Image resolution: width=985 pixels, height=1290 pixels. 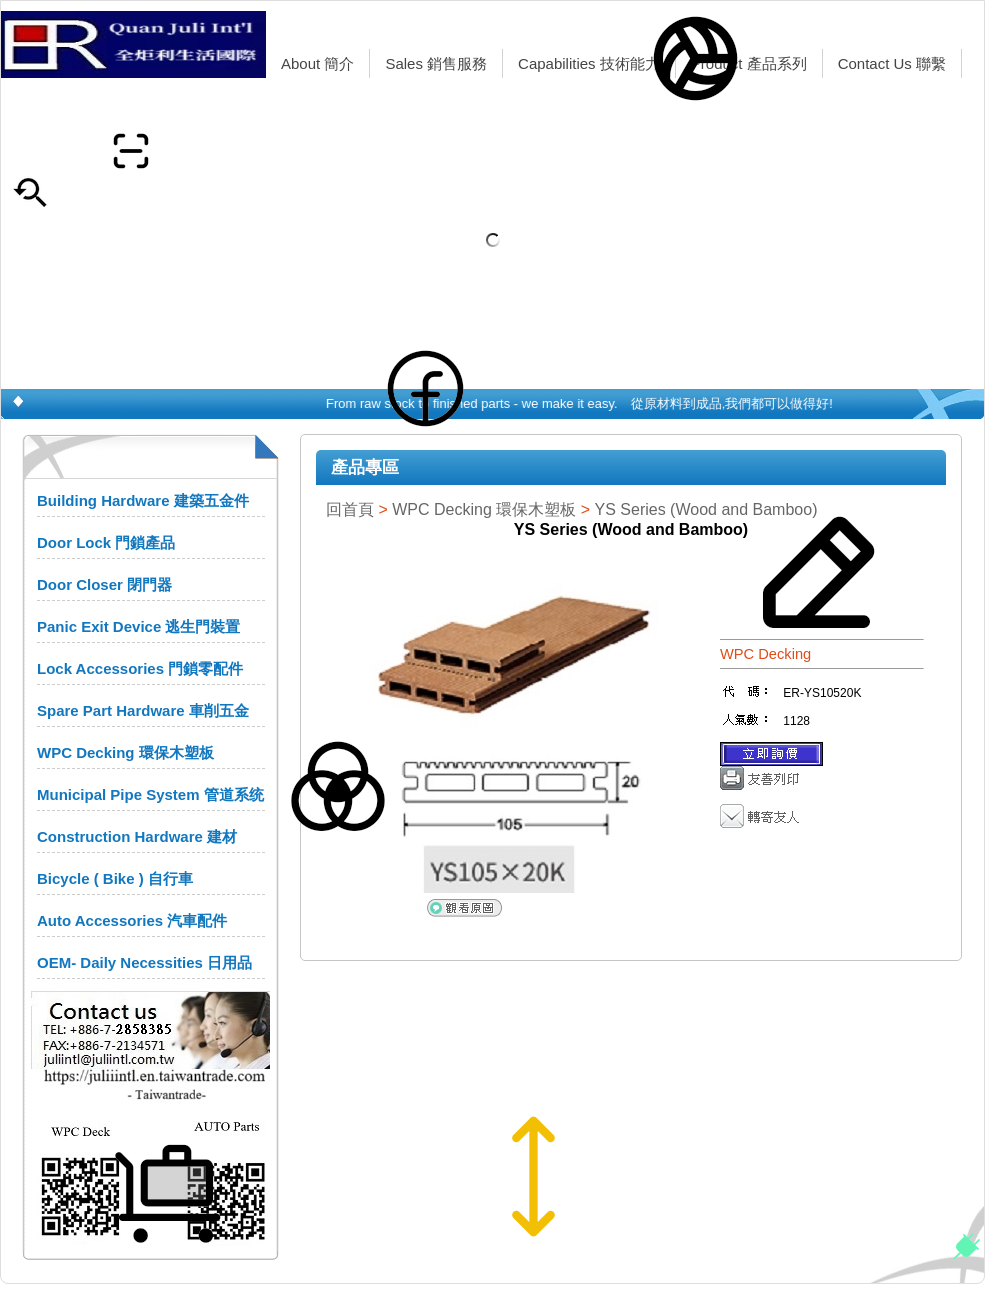 What do you see at coordinates (533, 1176) in the screenshot?
I see `adjust vertical size or height` at bounding box center [533, 1176].